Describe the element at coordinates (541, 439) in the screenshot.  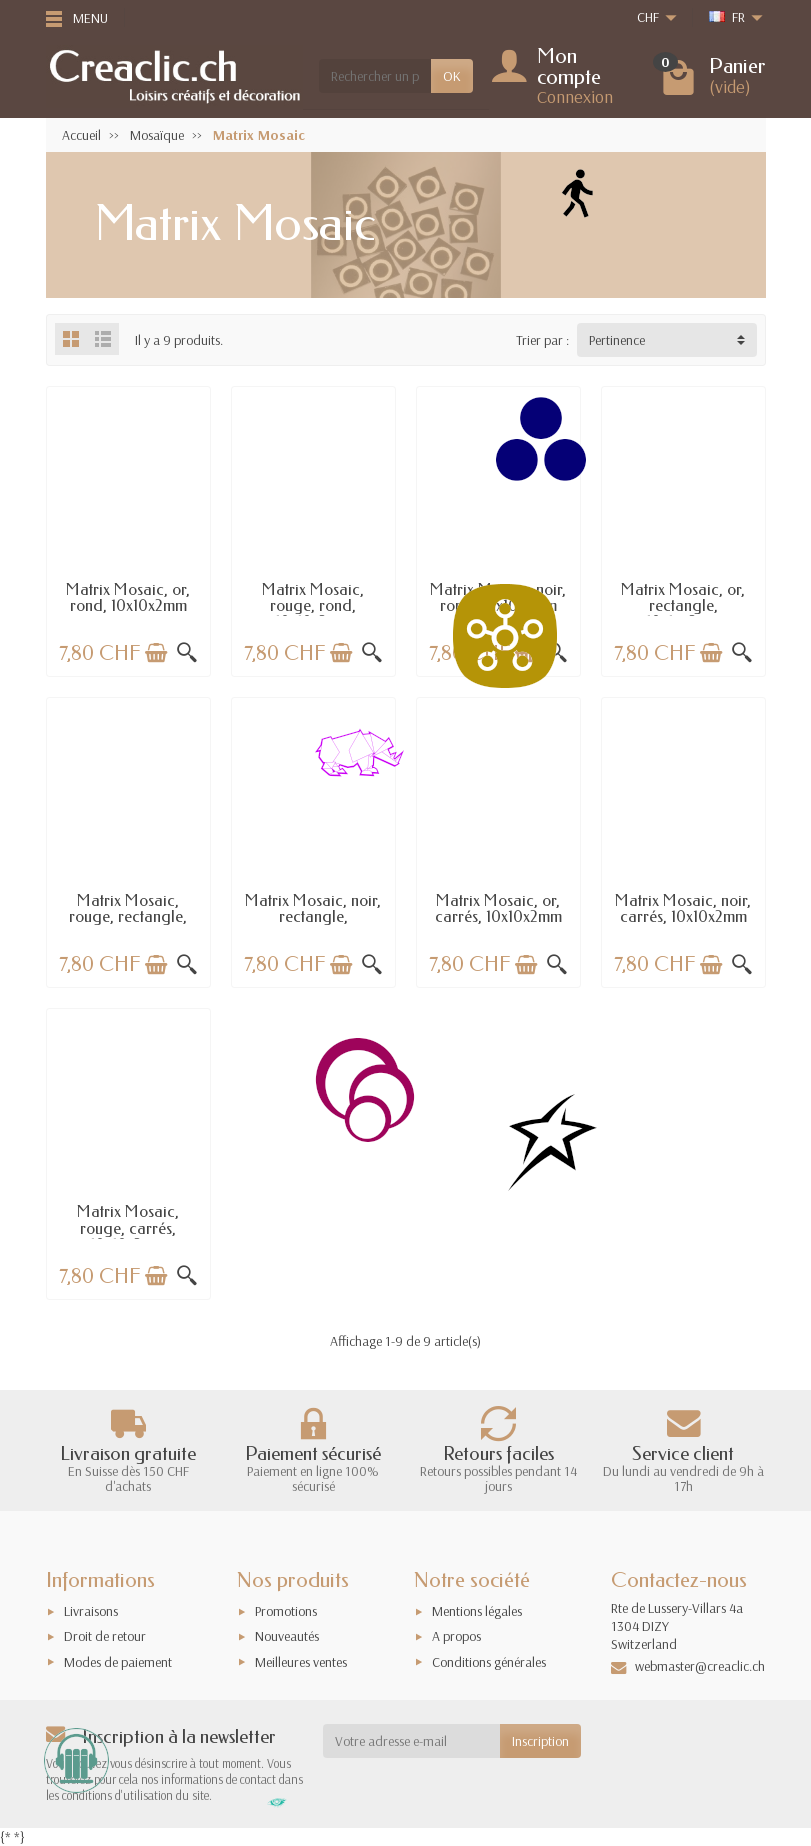
I see `julia programming language logo` at that location.